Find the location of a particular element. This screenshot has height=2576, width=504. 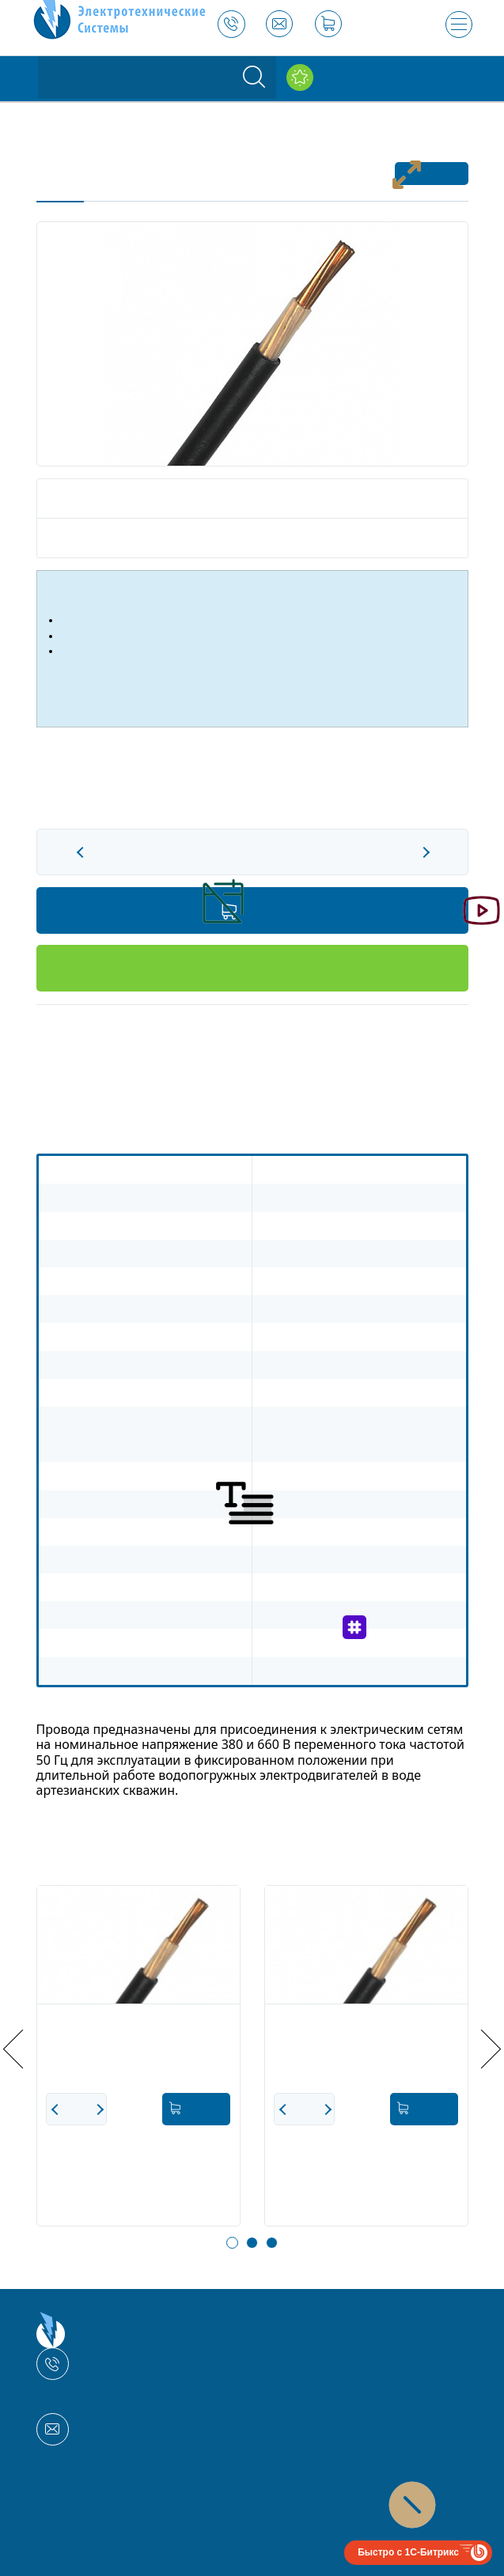

disable calendar or scheduling features is located at coordinates (223, 903).